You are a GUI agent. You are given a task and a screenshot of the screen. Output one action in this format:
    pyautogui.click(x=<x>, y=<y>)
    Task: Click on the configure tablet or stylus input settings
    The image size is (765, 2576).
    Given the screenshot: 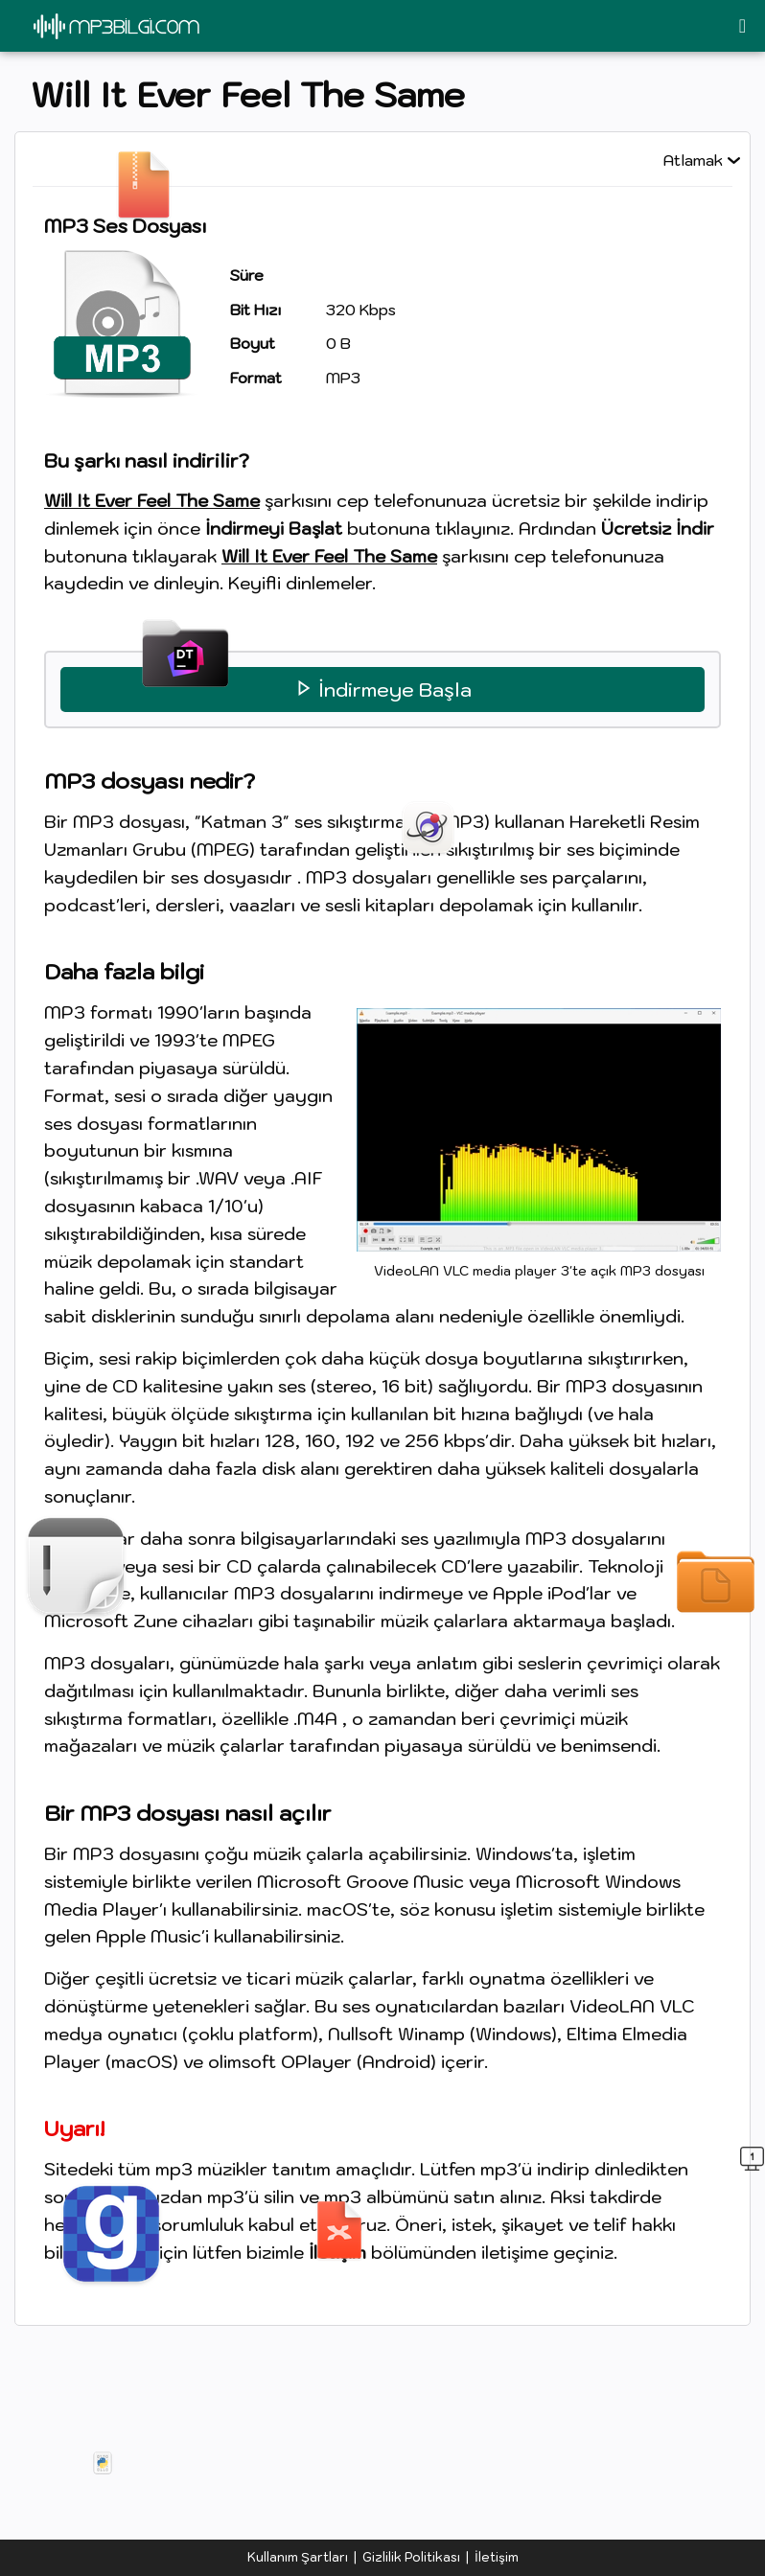 What is the action you would take?
    pyautogui.click(x=76, y=1566)
    